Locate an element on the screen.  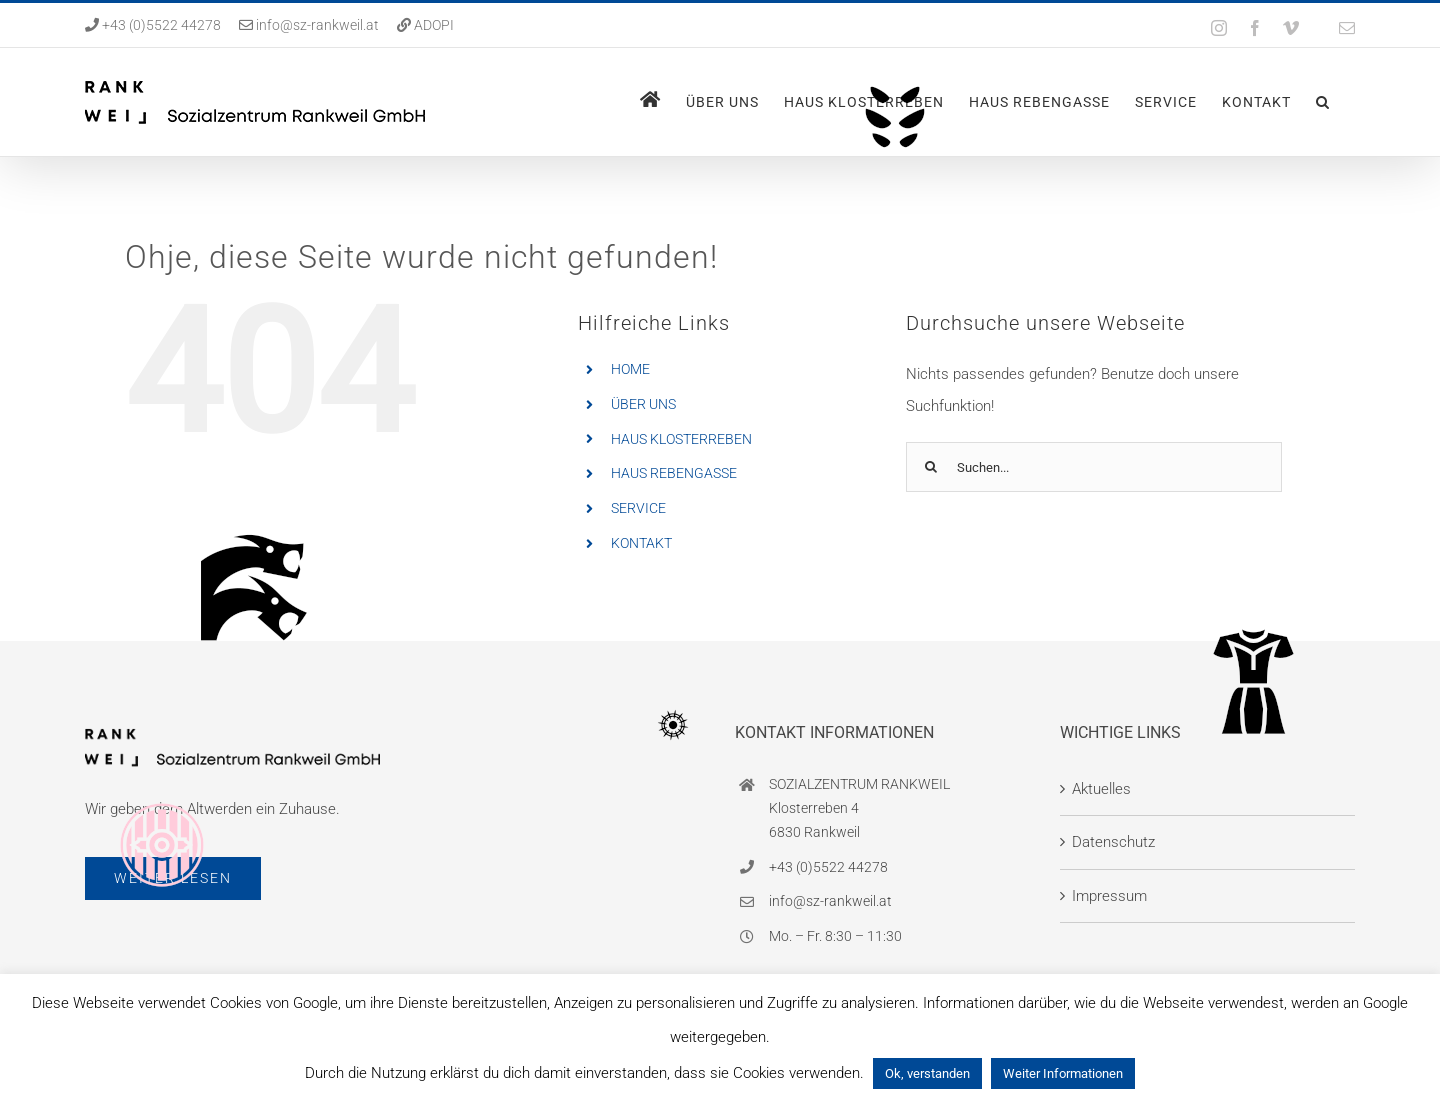
activate hunter vision or tracking mode is located at coordinates (895, 117).